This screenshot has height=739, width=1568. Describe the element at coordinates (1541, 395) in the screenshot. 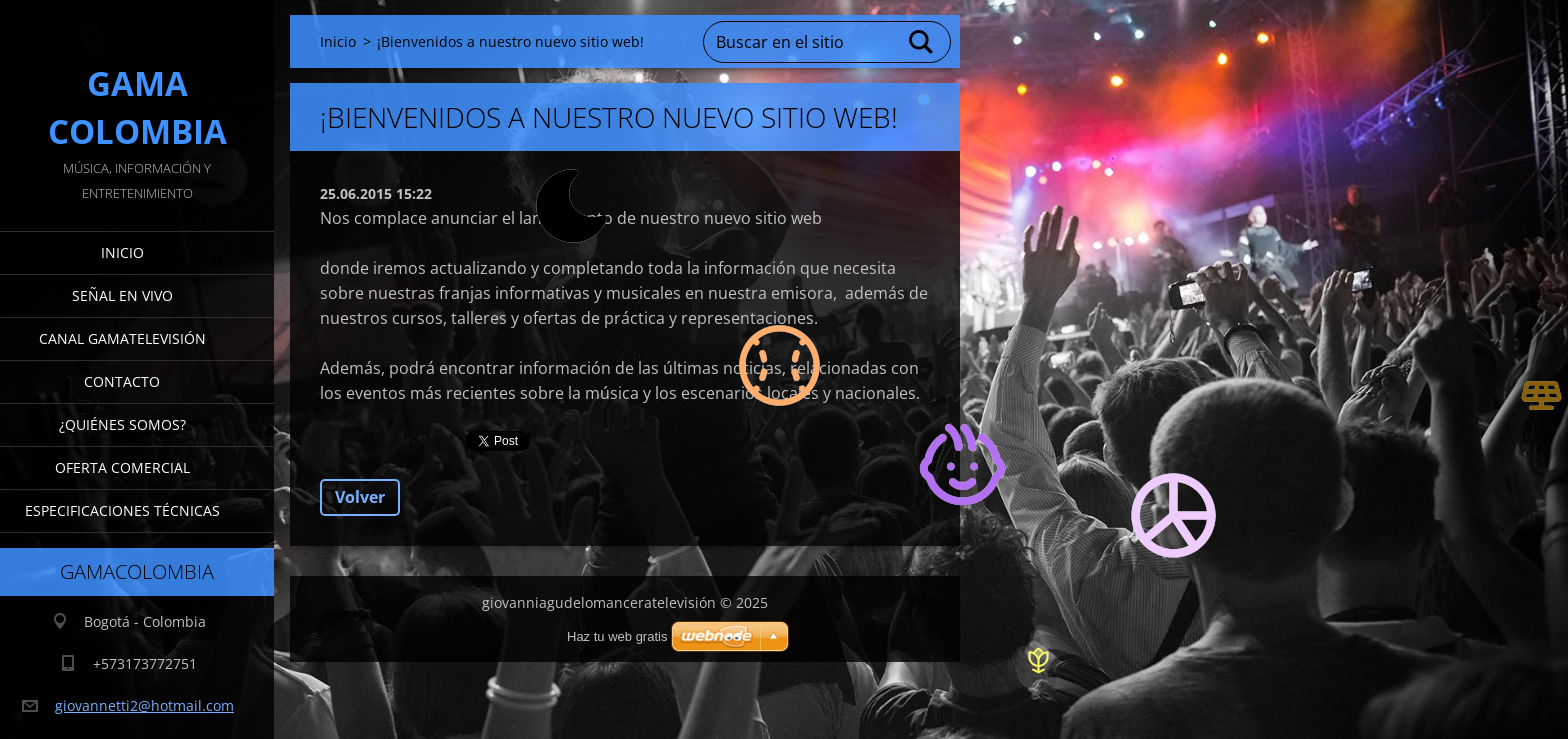

I see `view solar energy or panel settings` at that location.